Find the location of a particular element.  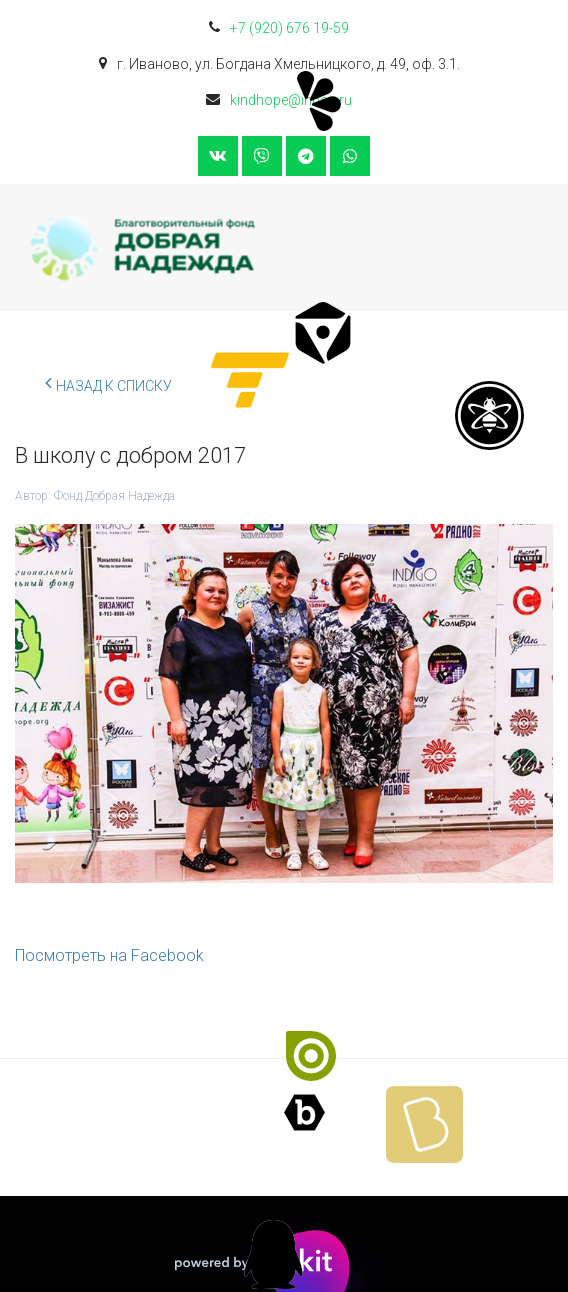

open Issuu digital publishing platform is located at coordinates (311, 1056).